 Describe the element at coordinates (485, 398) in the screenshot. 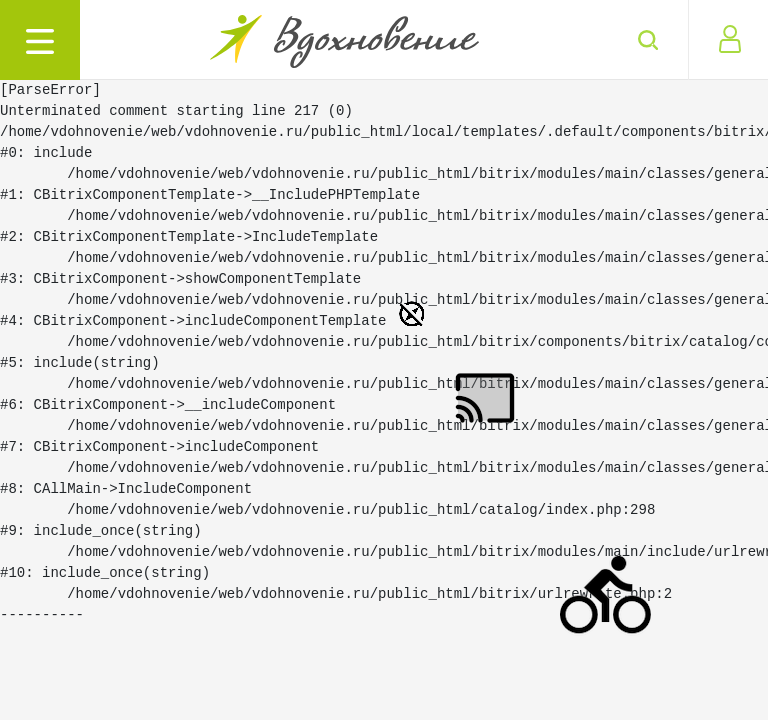

I see `cast your screen to another device` at that location.